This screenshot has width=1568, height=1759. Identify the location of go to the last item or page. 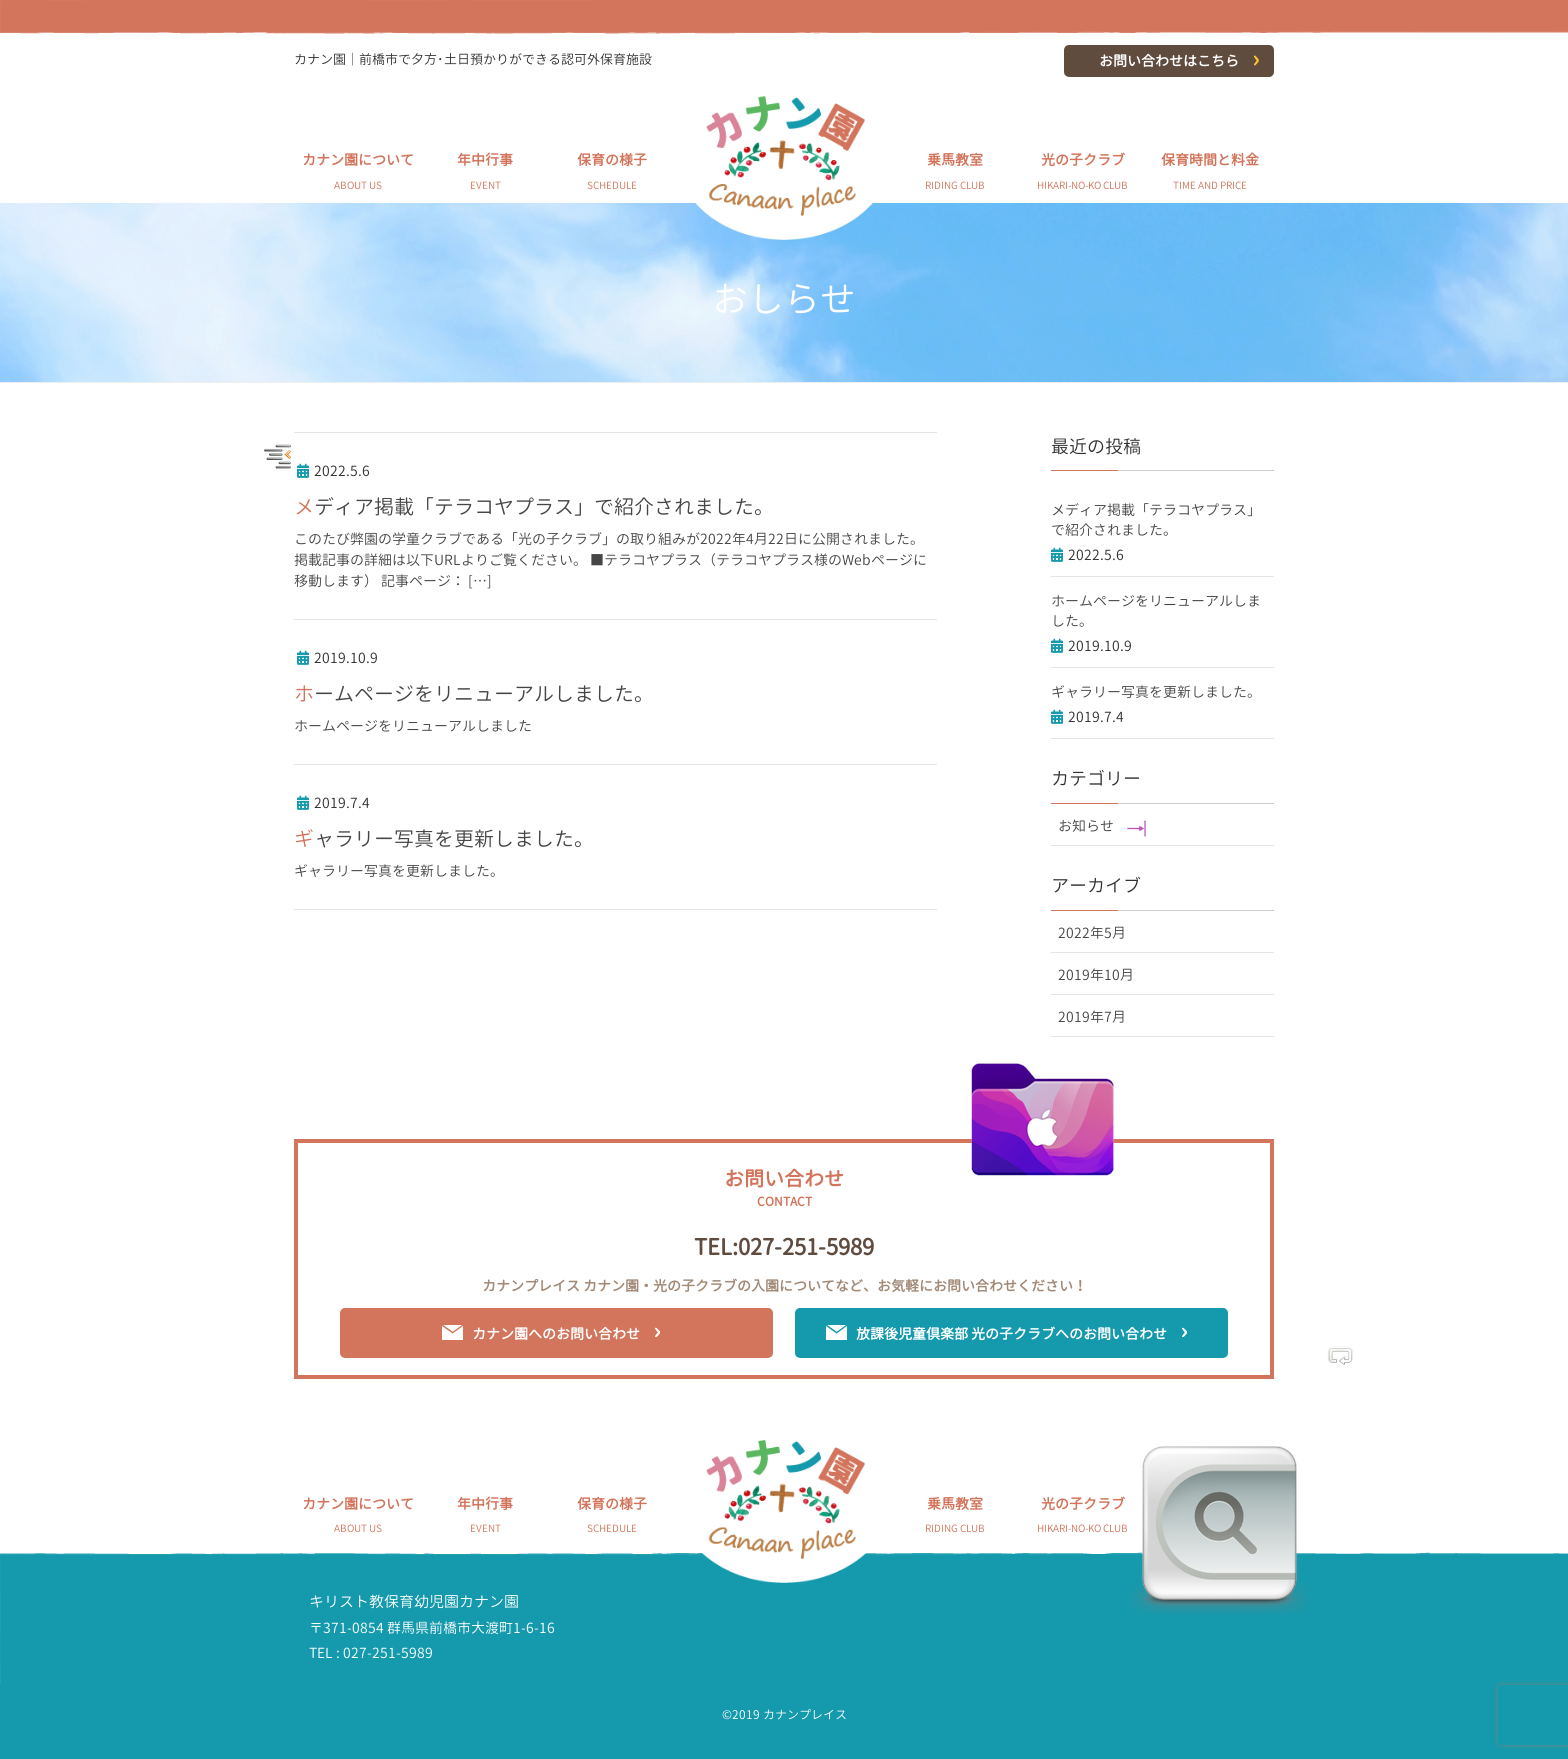
(1136, 828).